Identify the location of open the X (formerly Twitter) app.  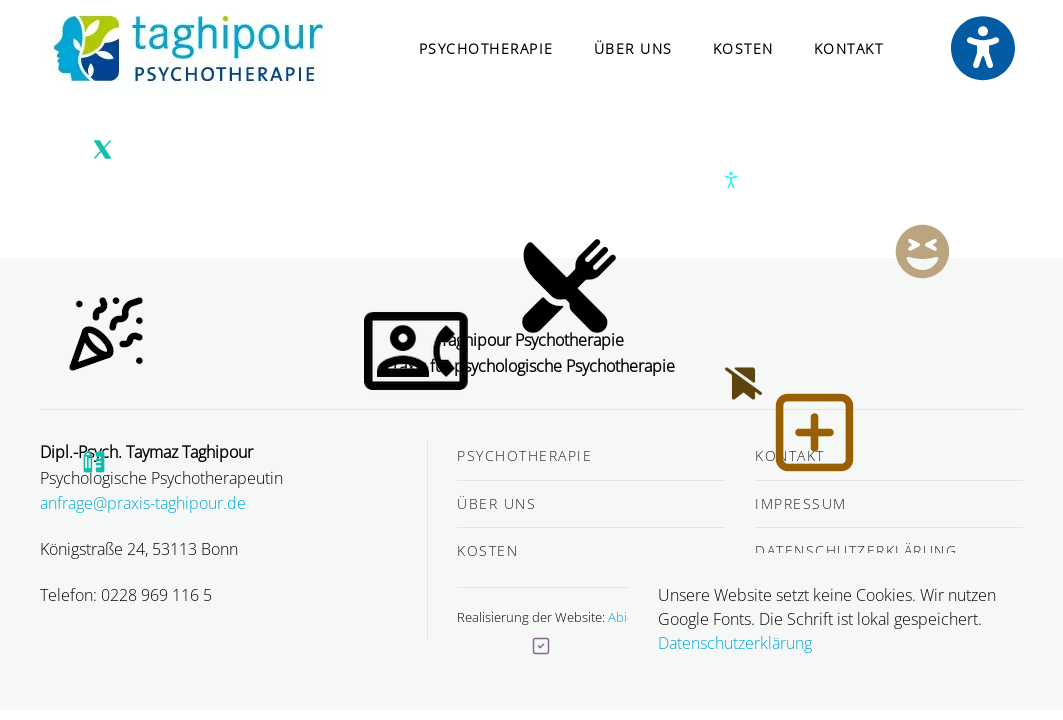
(102, 149).